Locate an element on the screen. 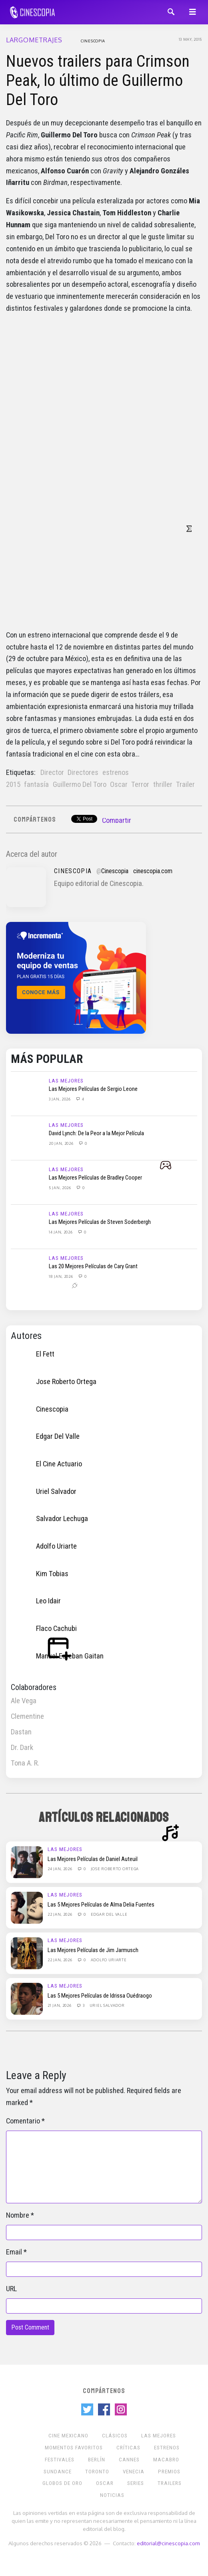 This screenshot has width=208, height=2576. add a new song to playlist is located at coordinates (171, 1833).